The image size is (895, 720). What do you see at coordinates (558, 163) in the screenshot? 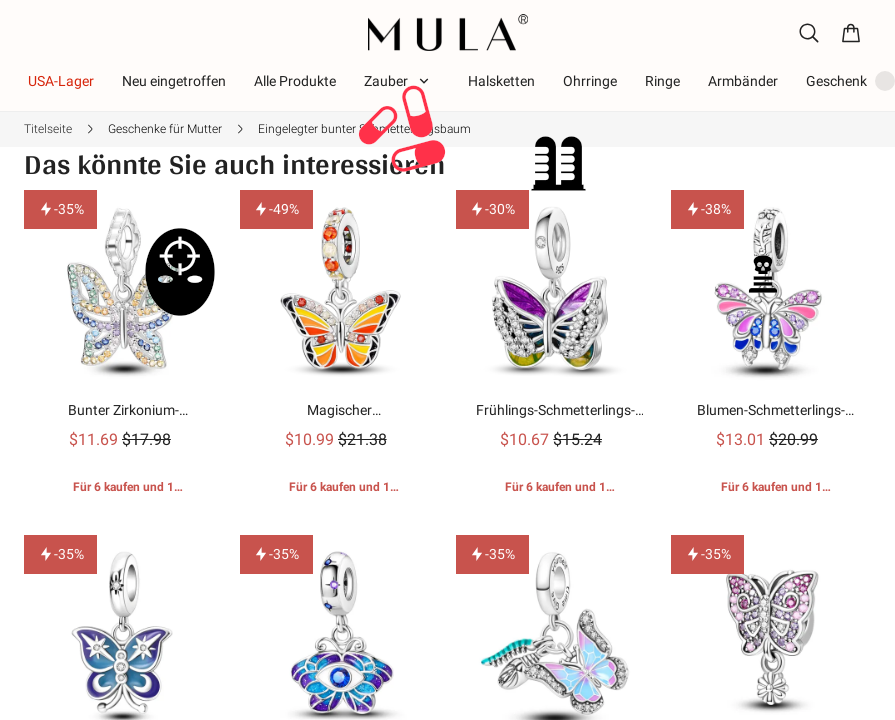
I see `represents a data center or server infrastructure` at bounding box center [558, 163].